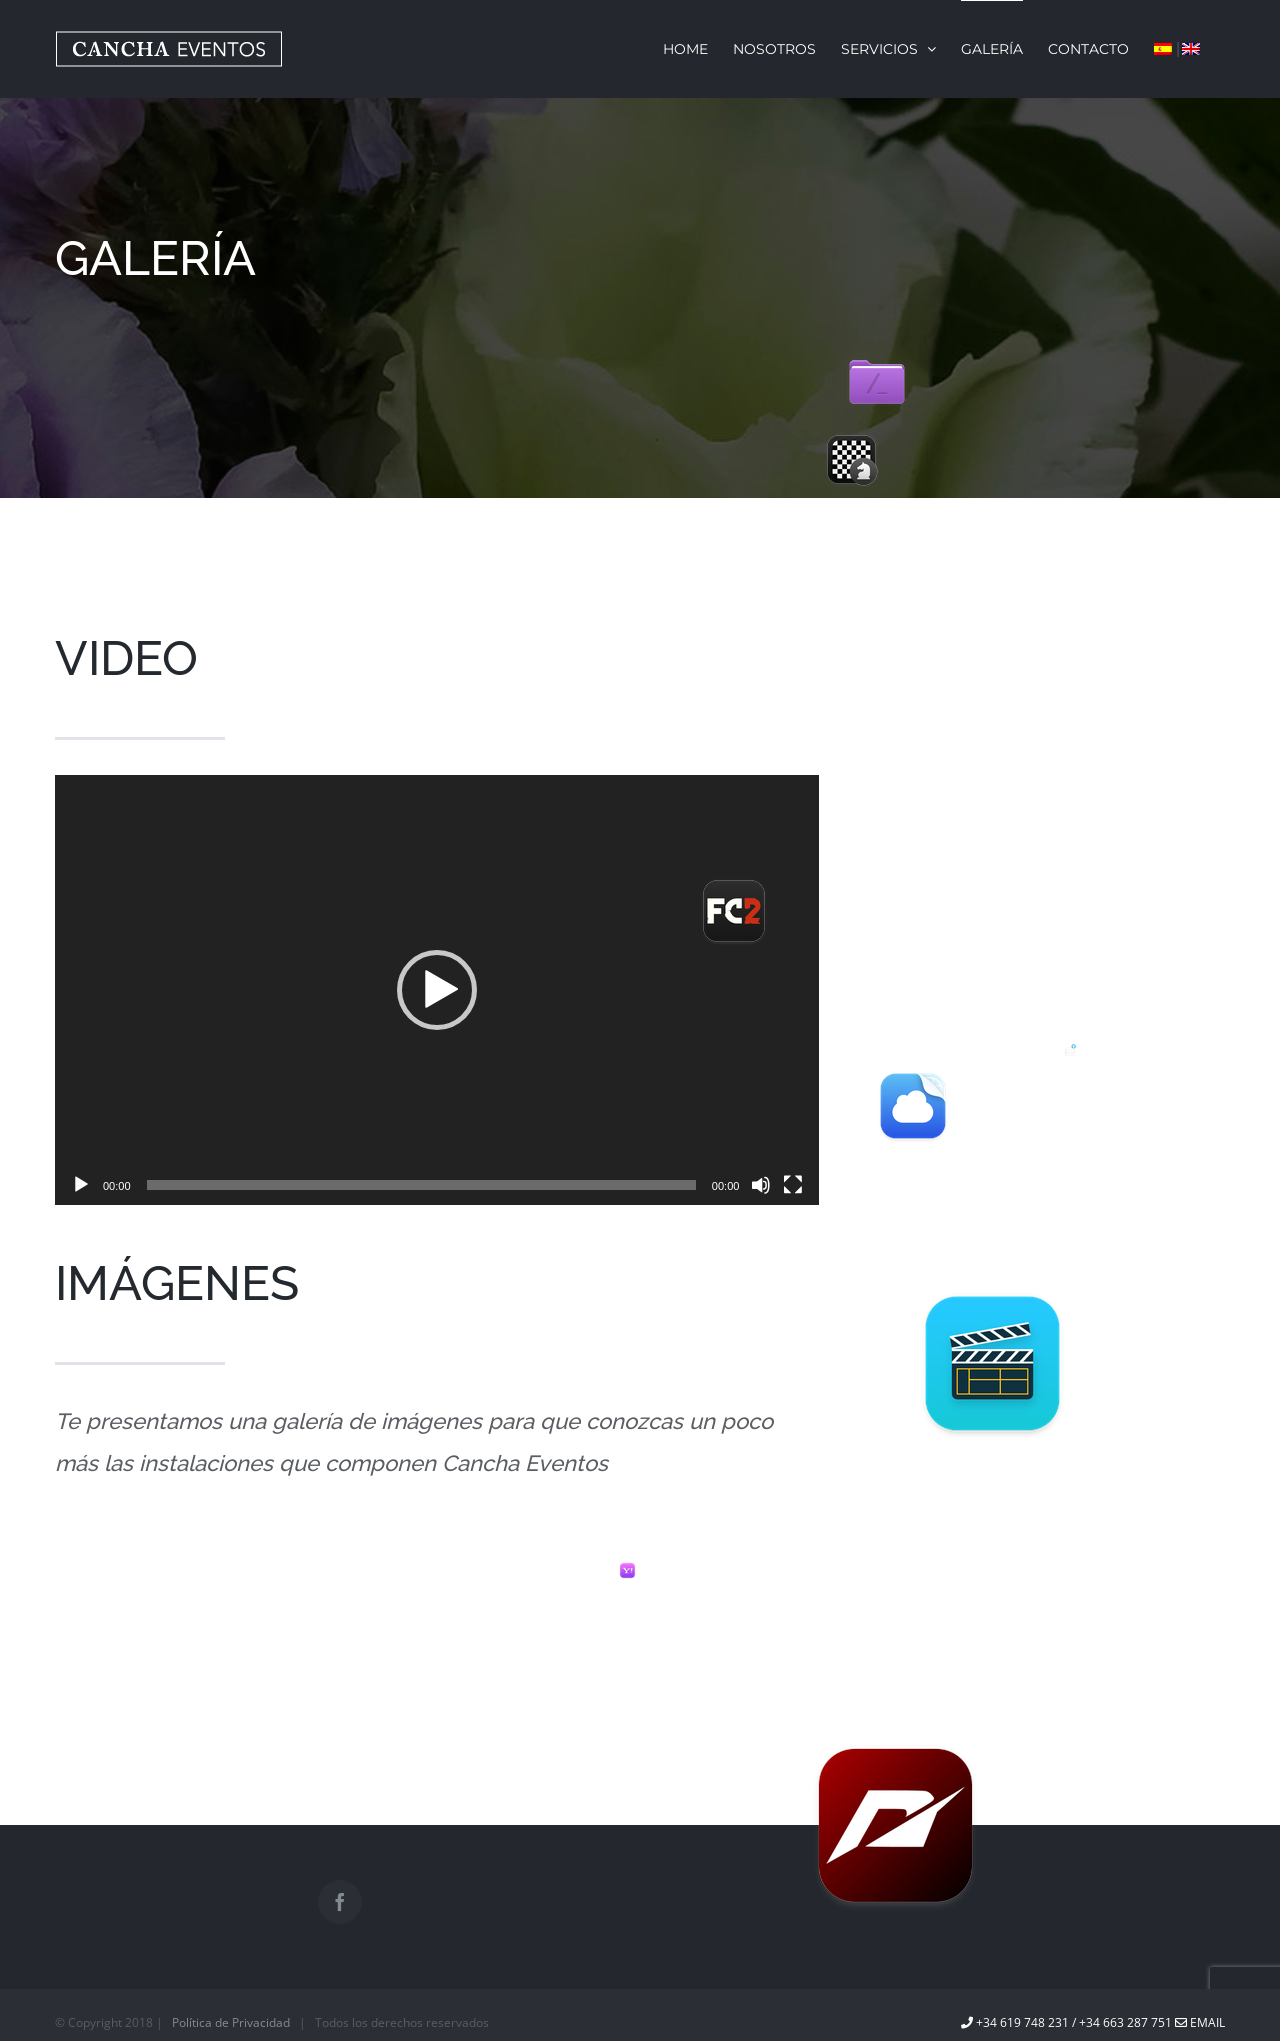 The image size is (1280, 2041). What do you see at coordinates (877, 382) in the screenshot?
I see `access the root directory` at bounding box center [877, 382].